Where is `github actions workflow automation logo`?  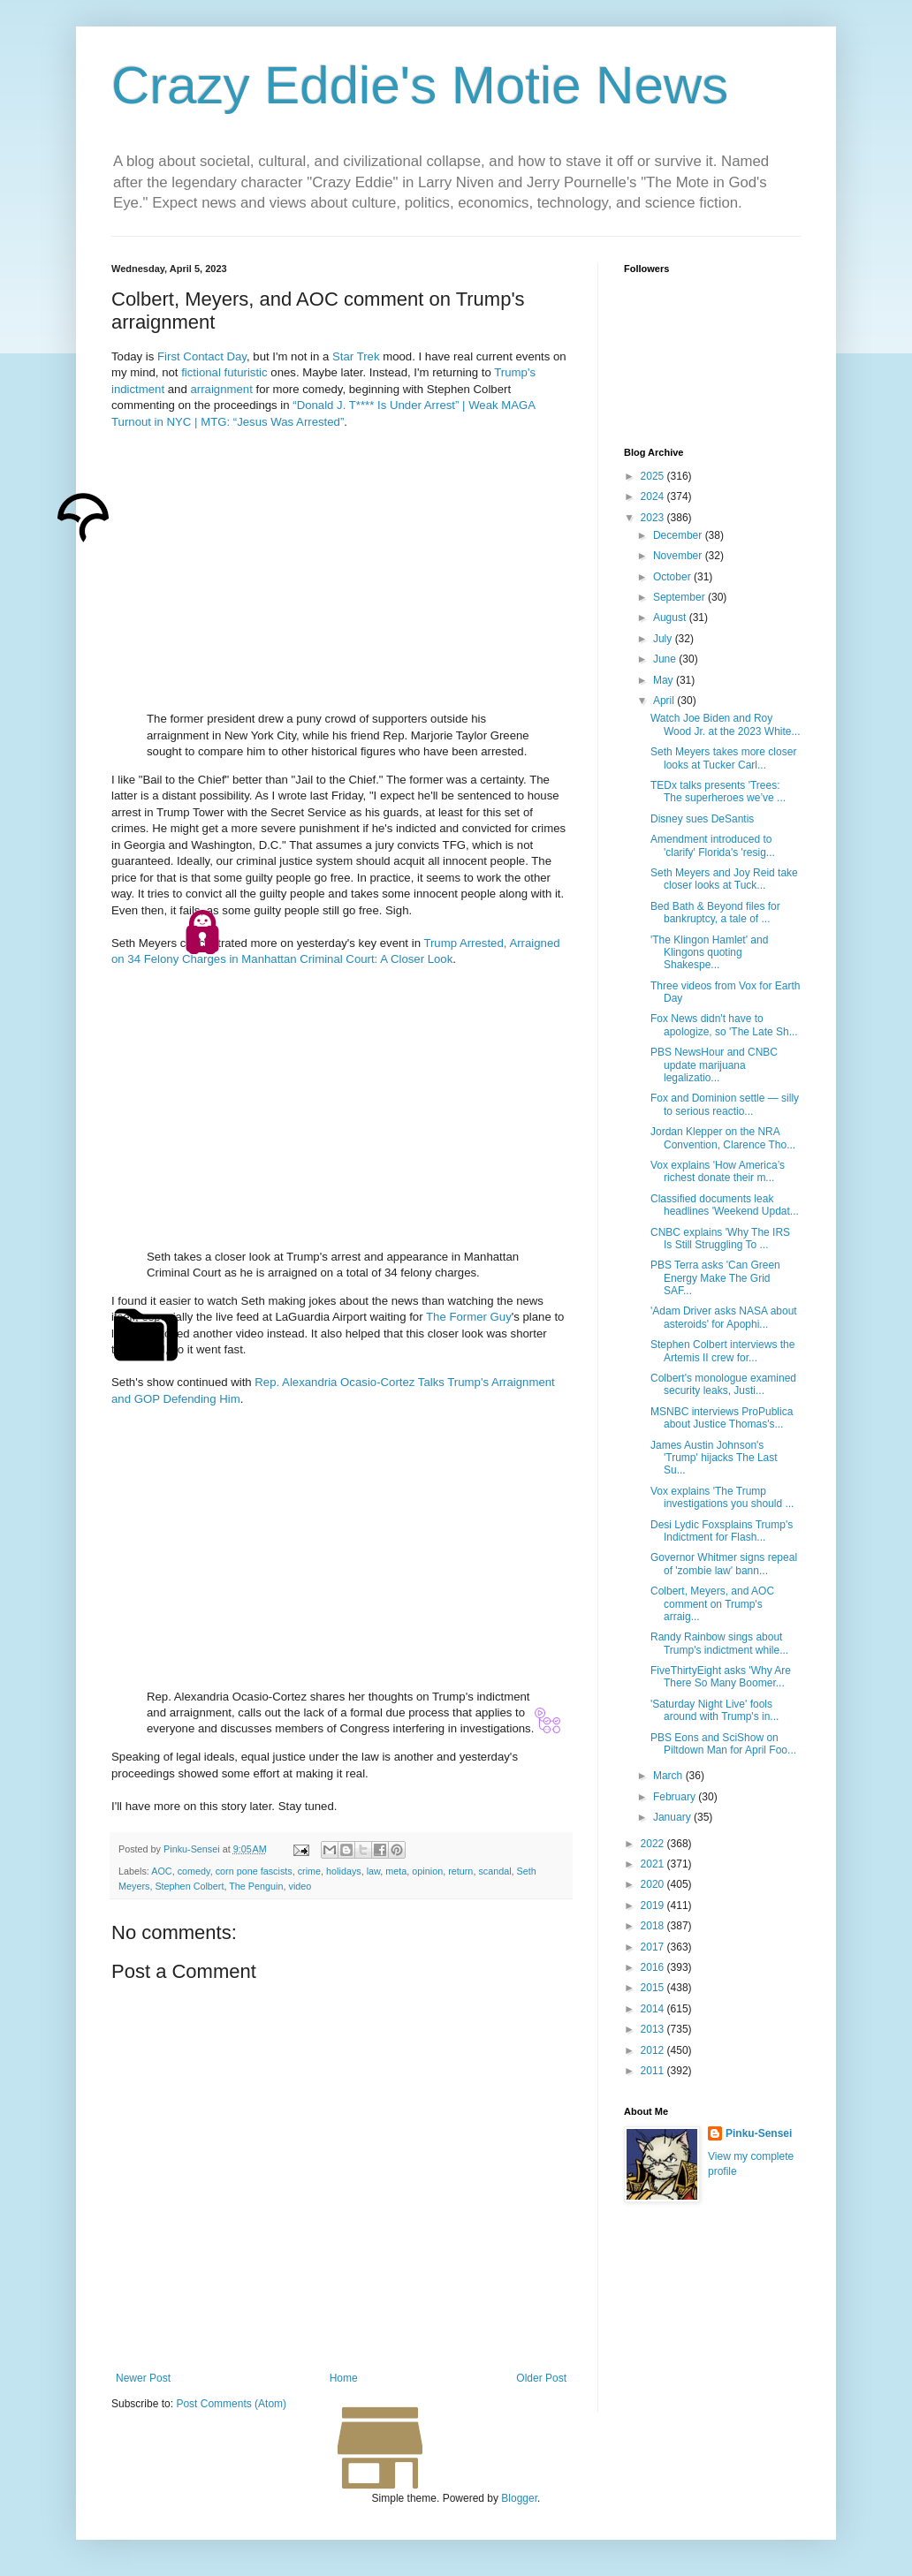
github actions workflow automation logo is located at coordinates (547, 1720).